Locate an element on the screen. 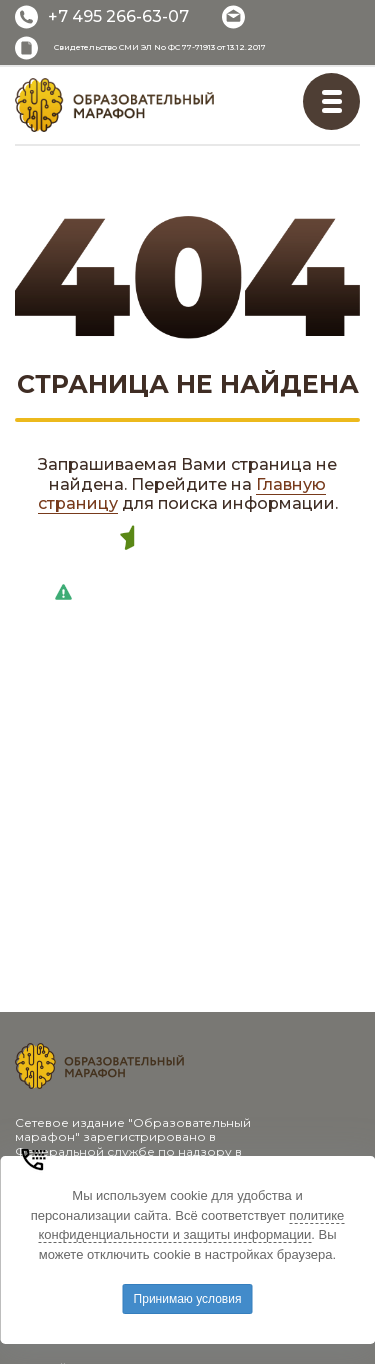  indicates a partial or half-star rating is located at coordinates (133, 538).